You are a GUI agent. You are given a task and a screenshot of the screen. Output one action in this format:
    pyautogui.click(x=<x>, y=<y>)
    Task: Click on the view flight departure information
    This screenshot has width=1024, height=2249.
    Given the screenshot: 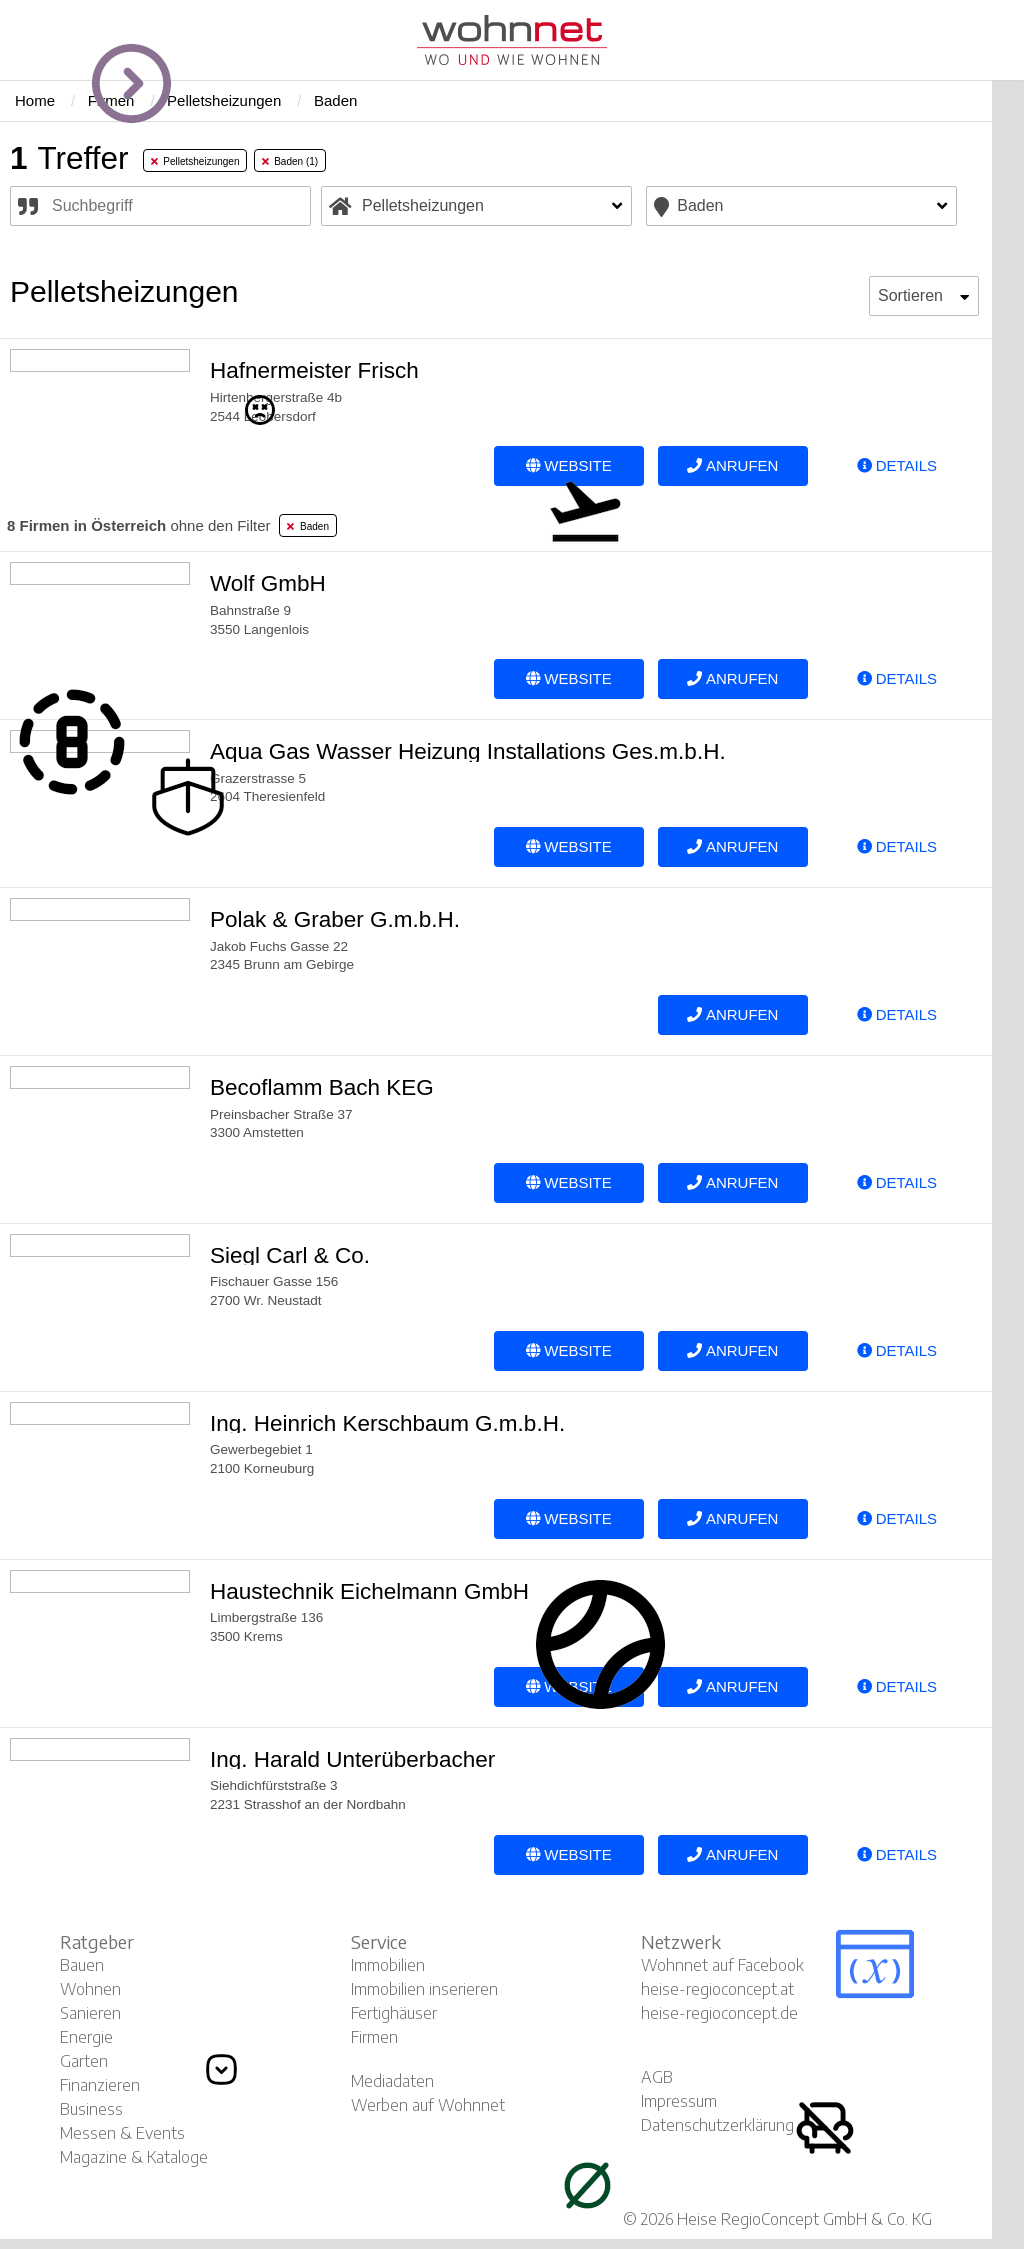 What is the action you would take?
    pyautogui.click(x=585, y=510)
    